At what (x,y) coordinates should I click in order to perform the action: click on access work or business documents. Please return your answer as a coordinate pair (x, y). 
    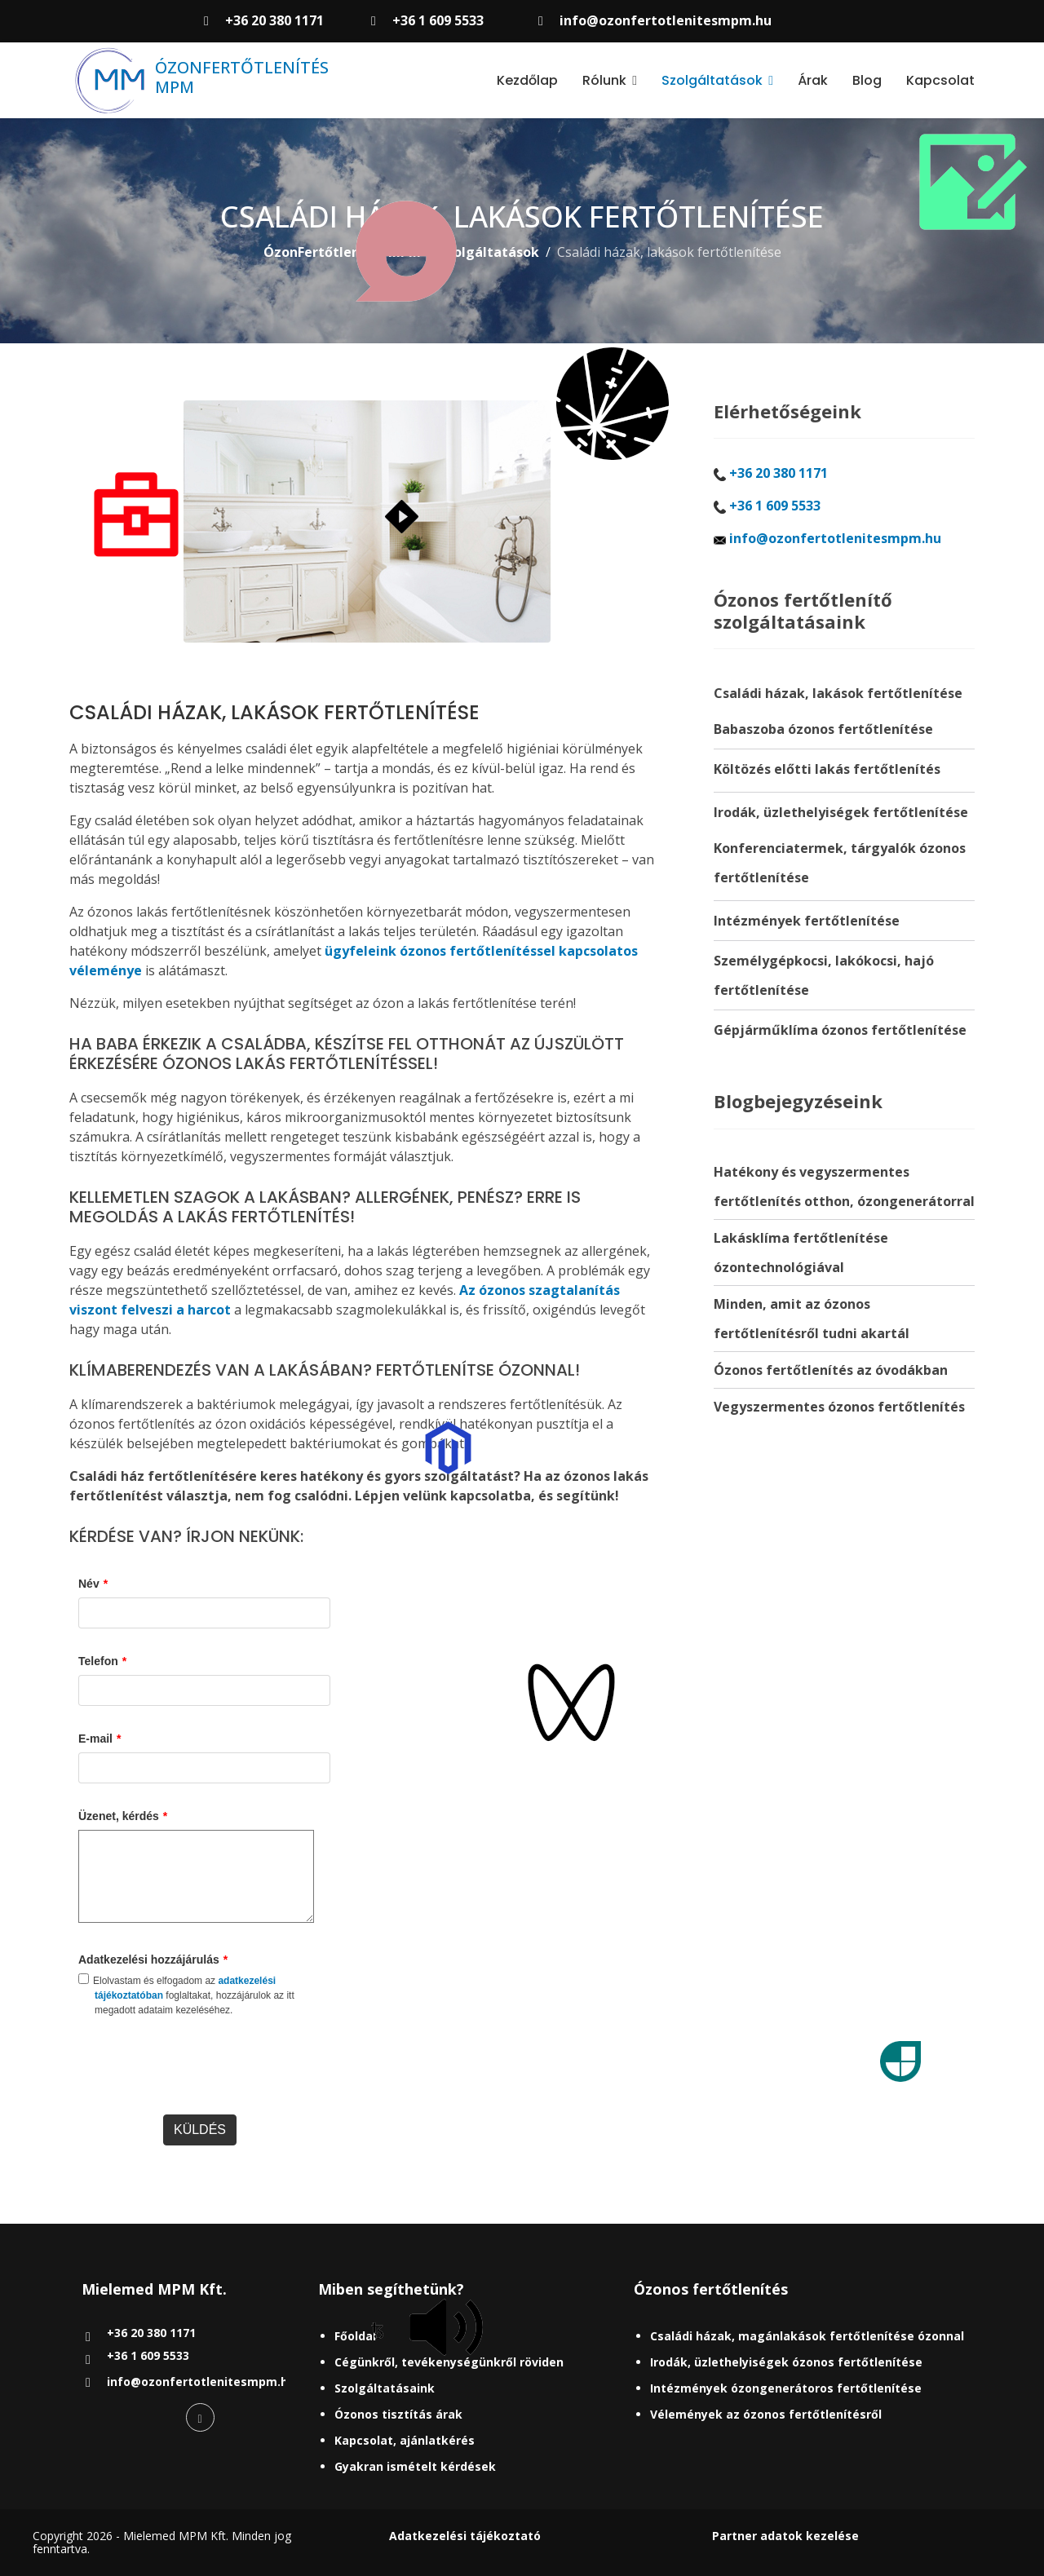
    Looking at the image, I should click on (136, 519).